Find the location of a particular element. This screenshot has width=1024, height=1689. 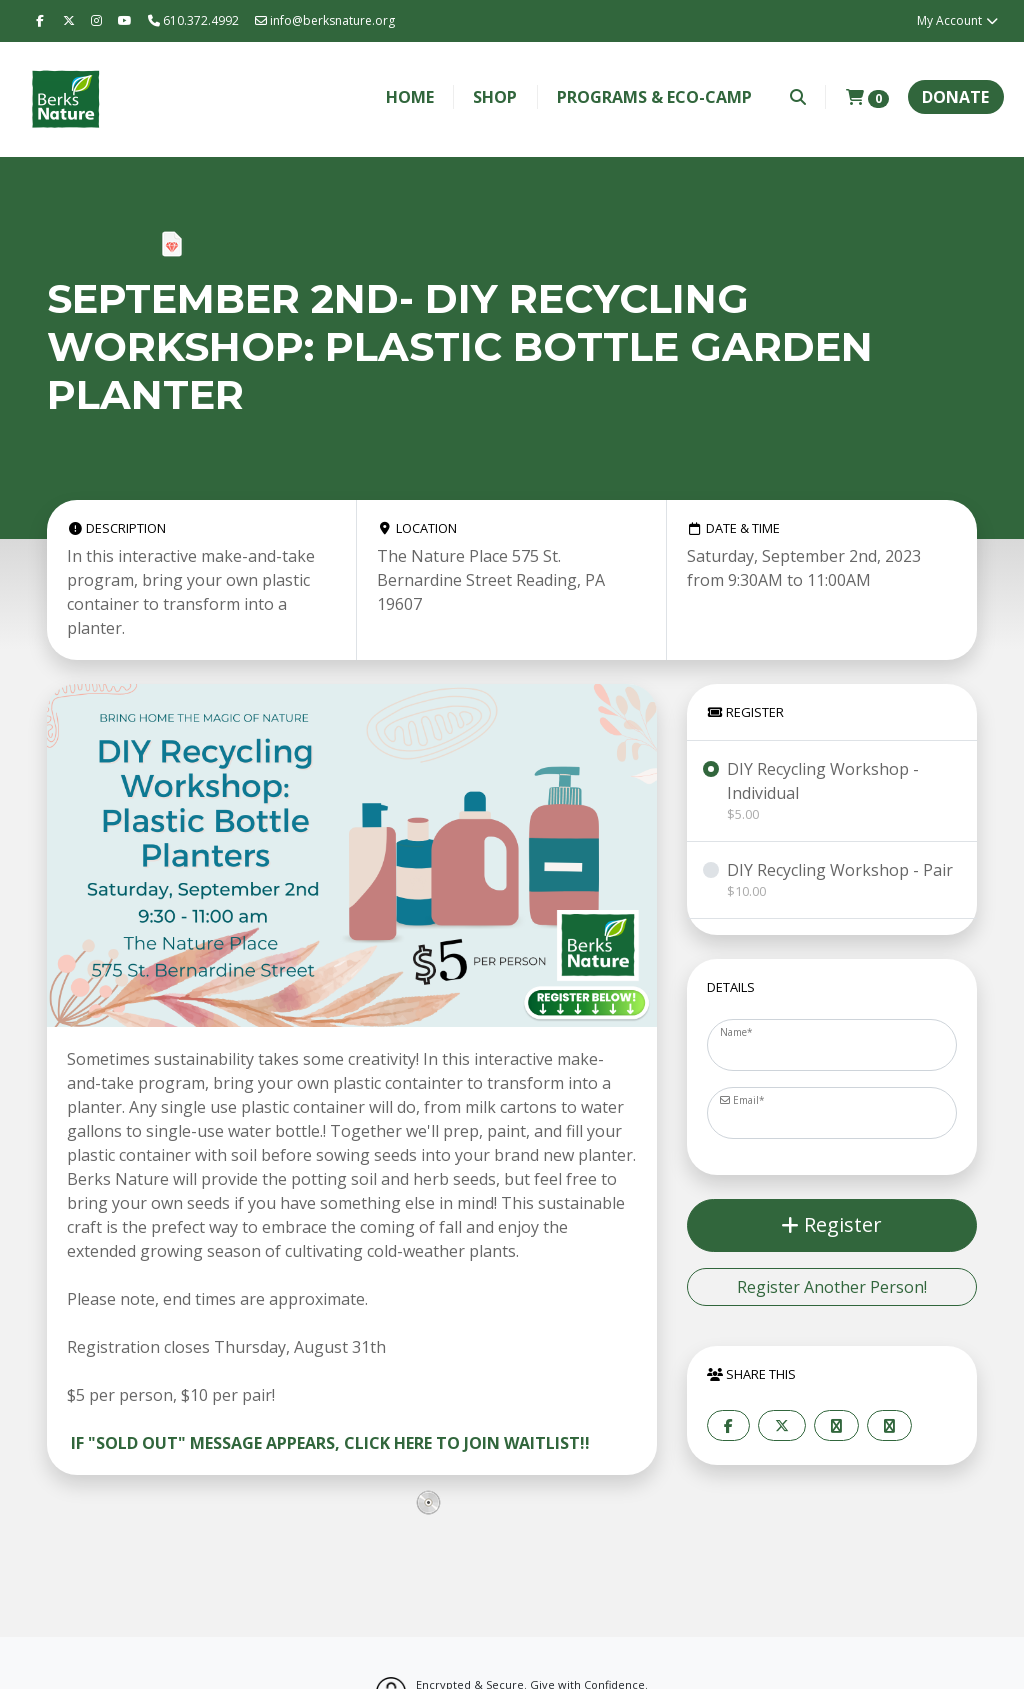

indicates a CD-R or recordable disc drive is located at coordinates (428, 1502).